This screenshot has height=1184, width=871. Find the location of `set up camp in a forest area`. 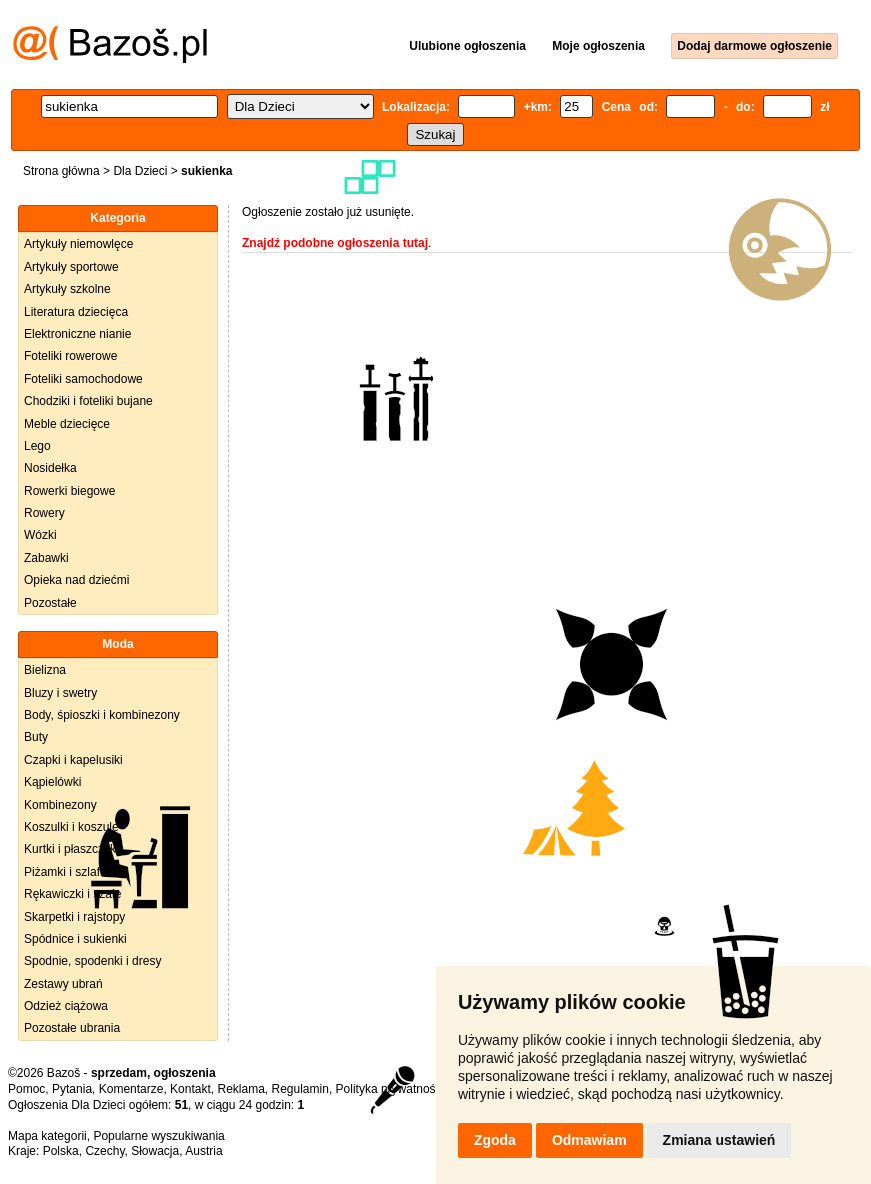

set up camp in a forest area is located at coordinates (574, 808).